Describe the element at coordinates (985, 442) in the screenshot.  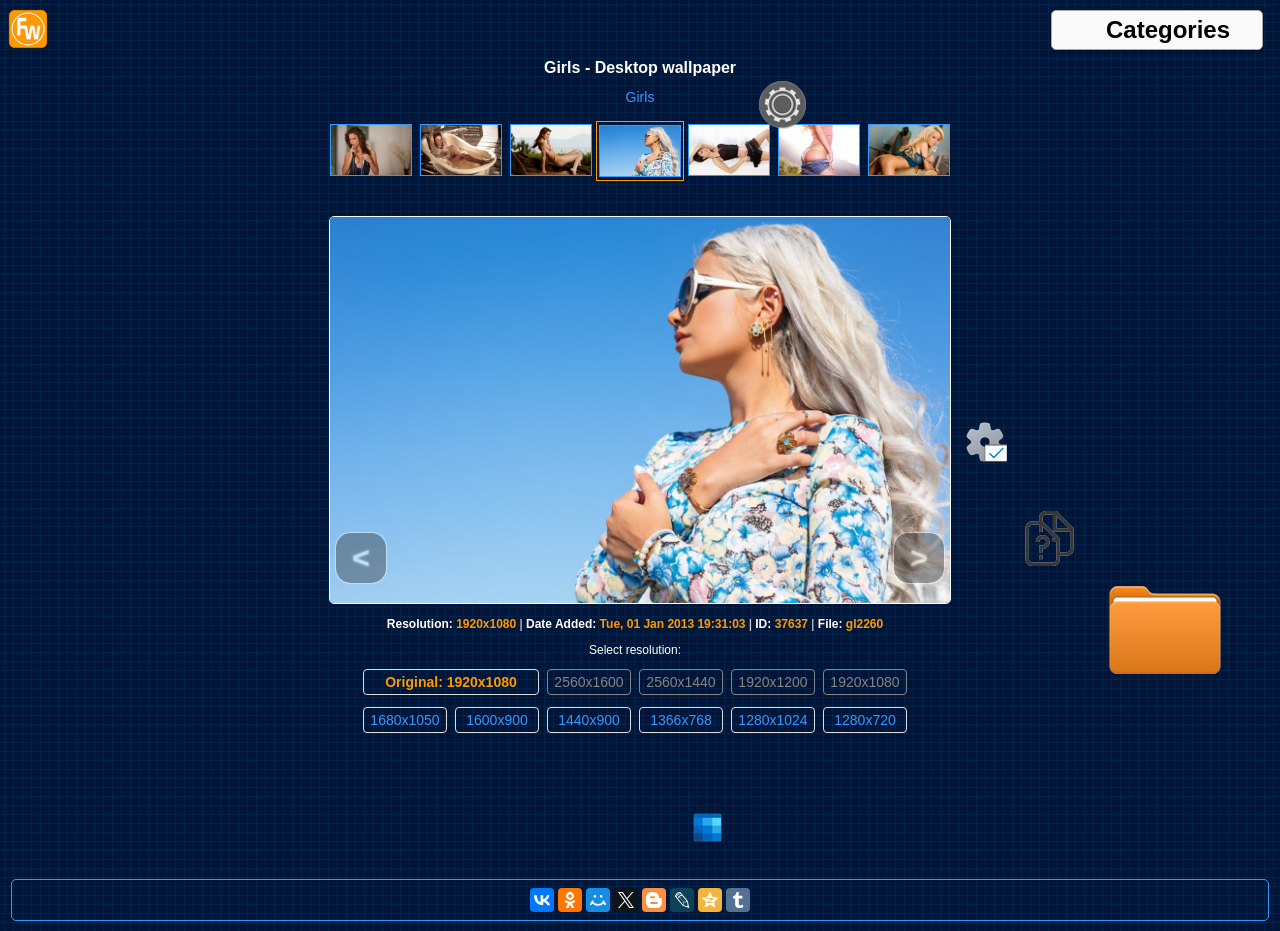
I see `access administrator tools and settings` at that location.